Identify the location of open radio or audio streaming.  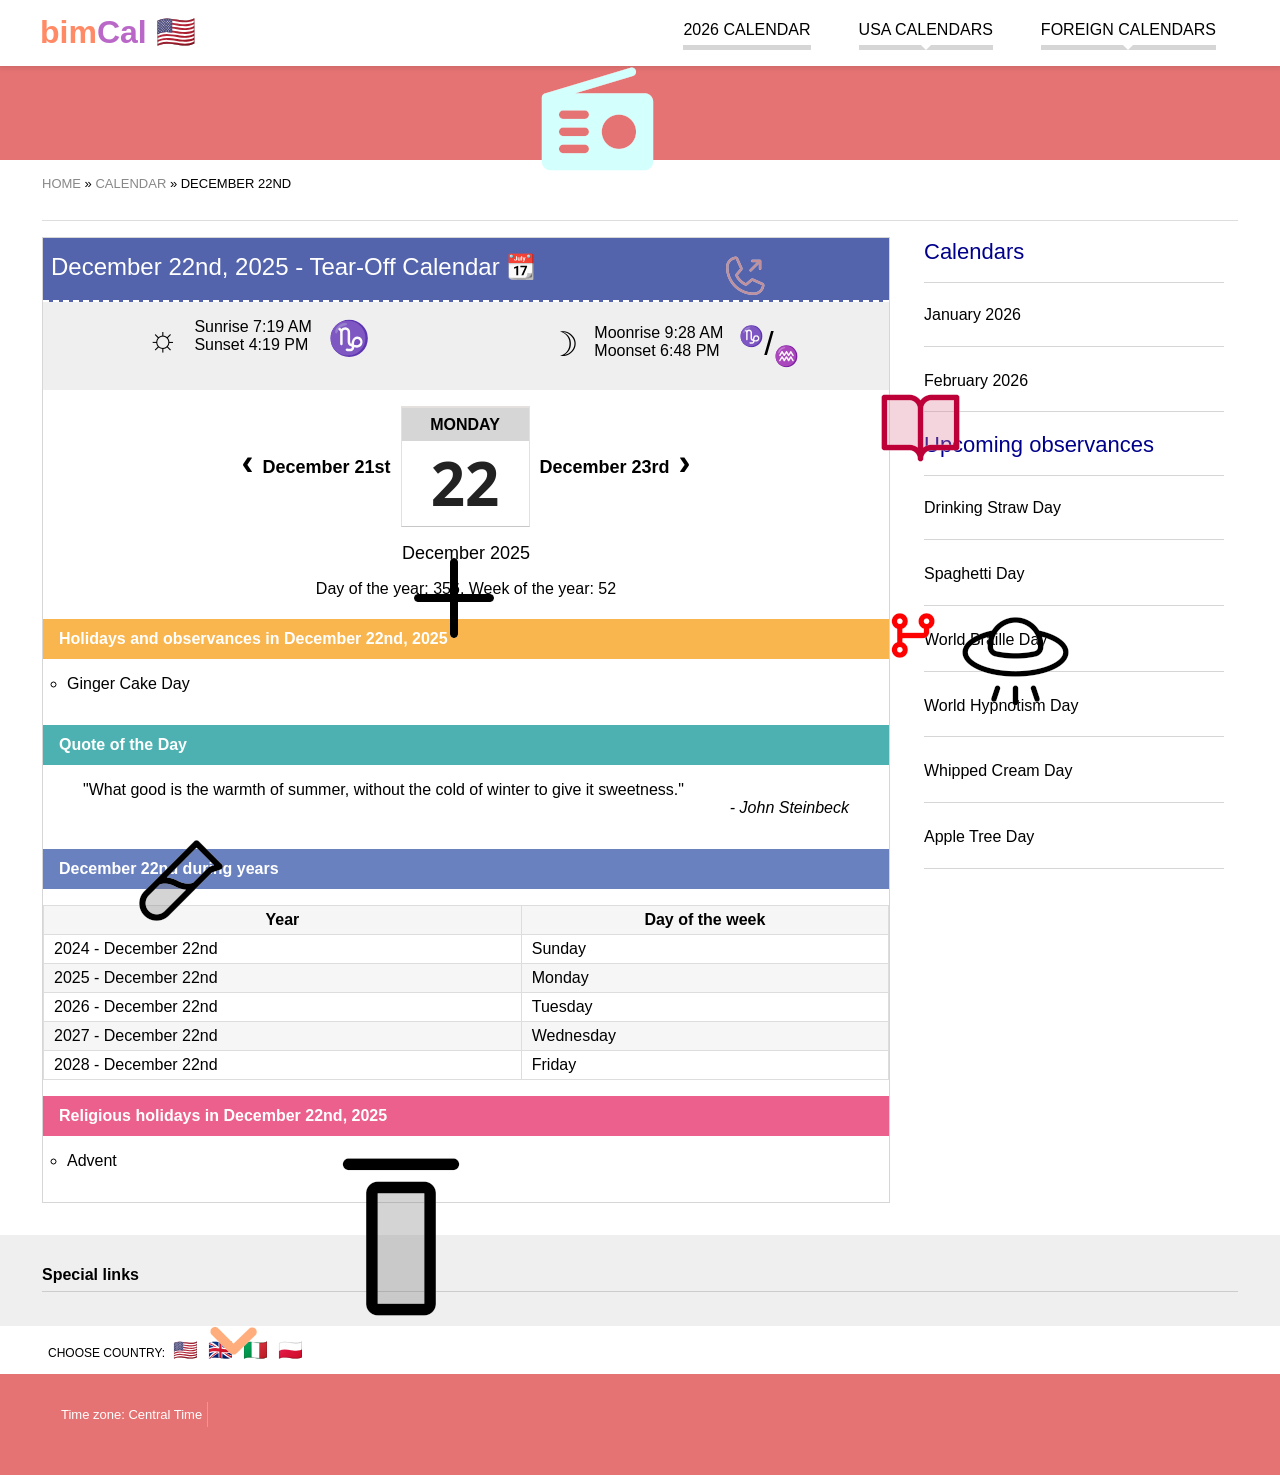
(597, 127).